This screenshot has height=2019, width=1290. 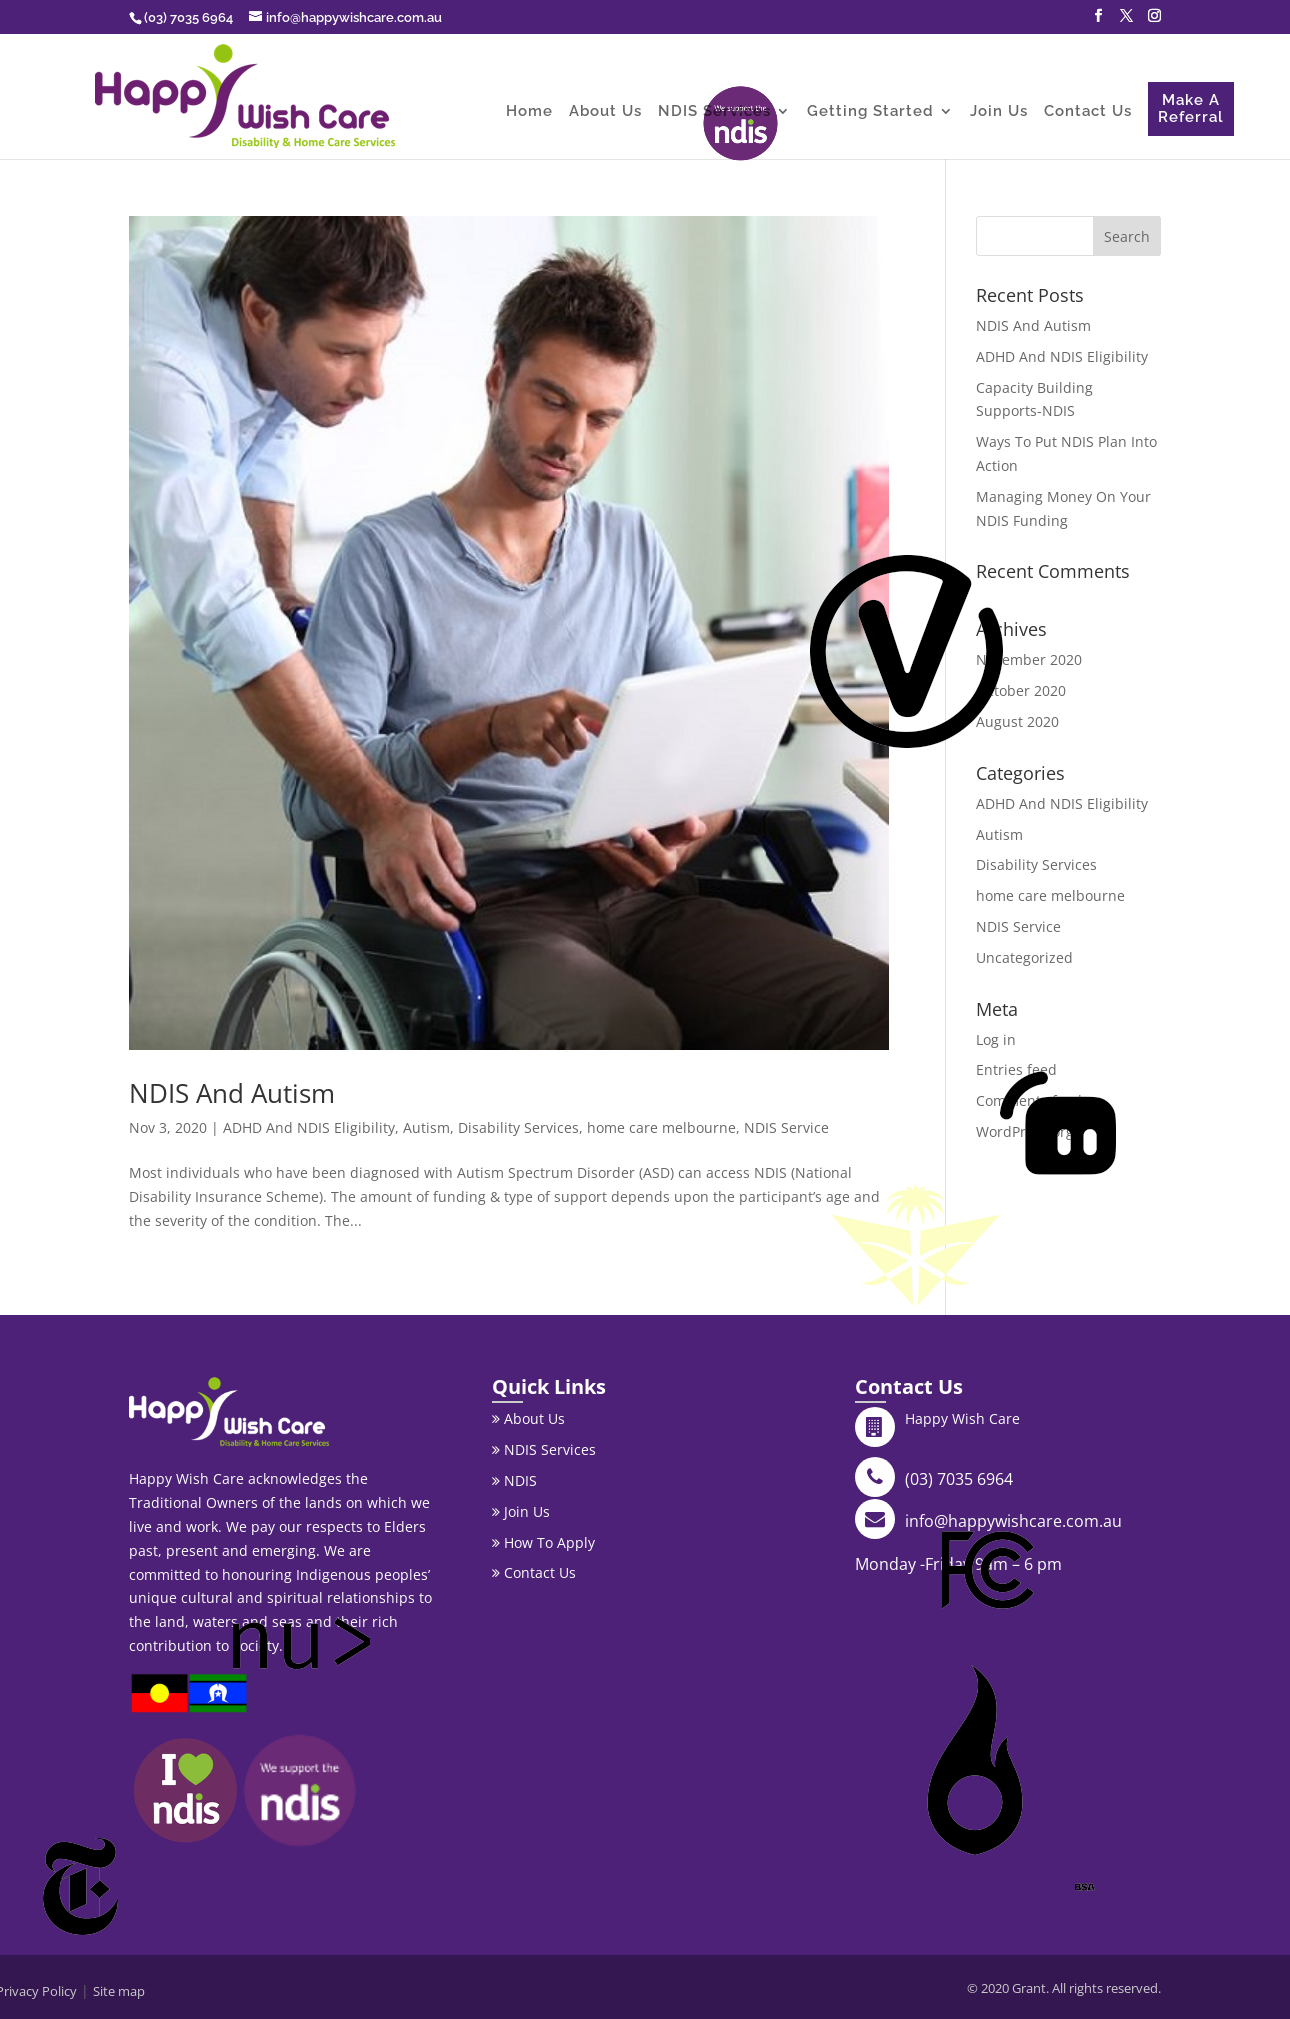 I want to click on nushell application logo, so click(x=301, y=1643).